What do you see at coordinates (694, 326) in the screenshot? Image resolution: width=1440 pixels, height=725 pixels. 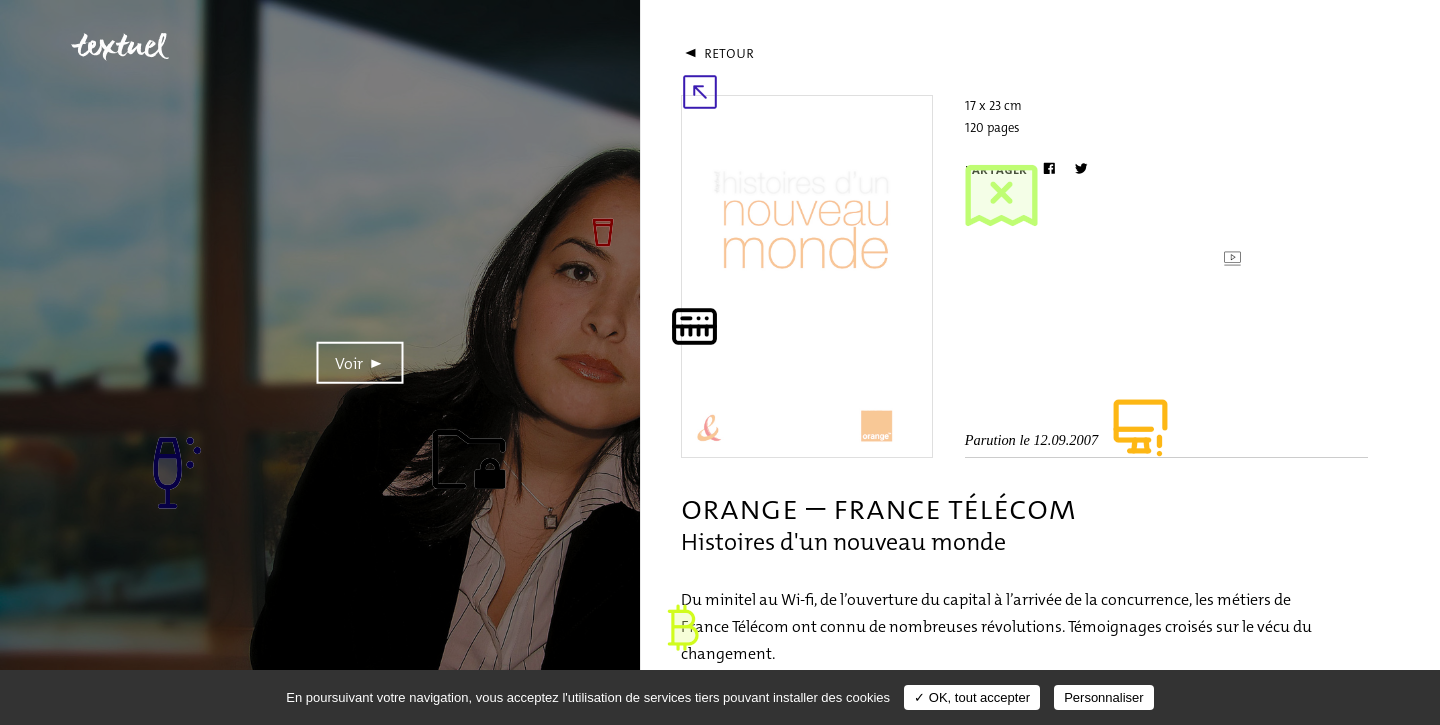 I see `open music keyboard or piano tool` at bounding box center [694, 326].